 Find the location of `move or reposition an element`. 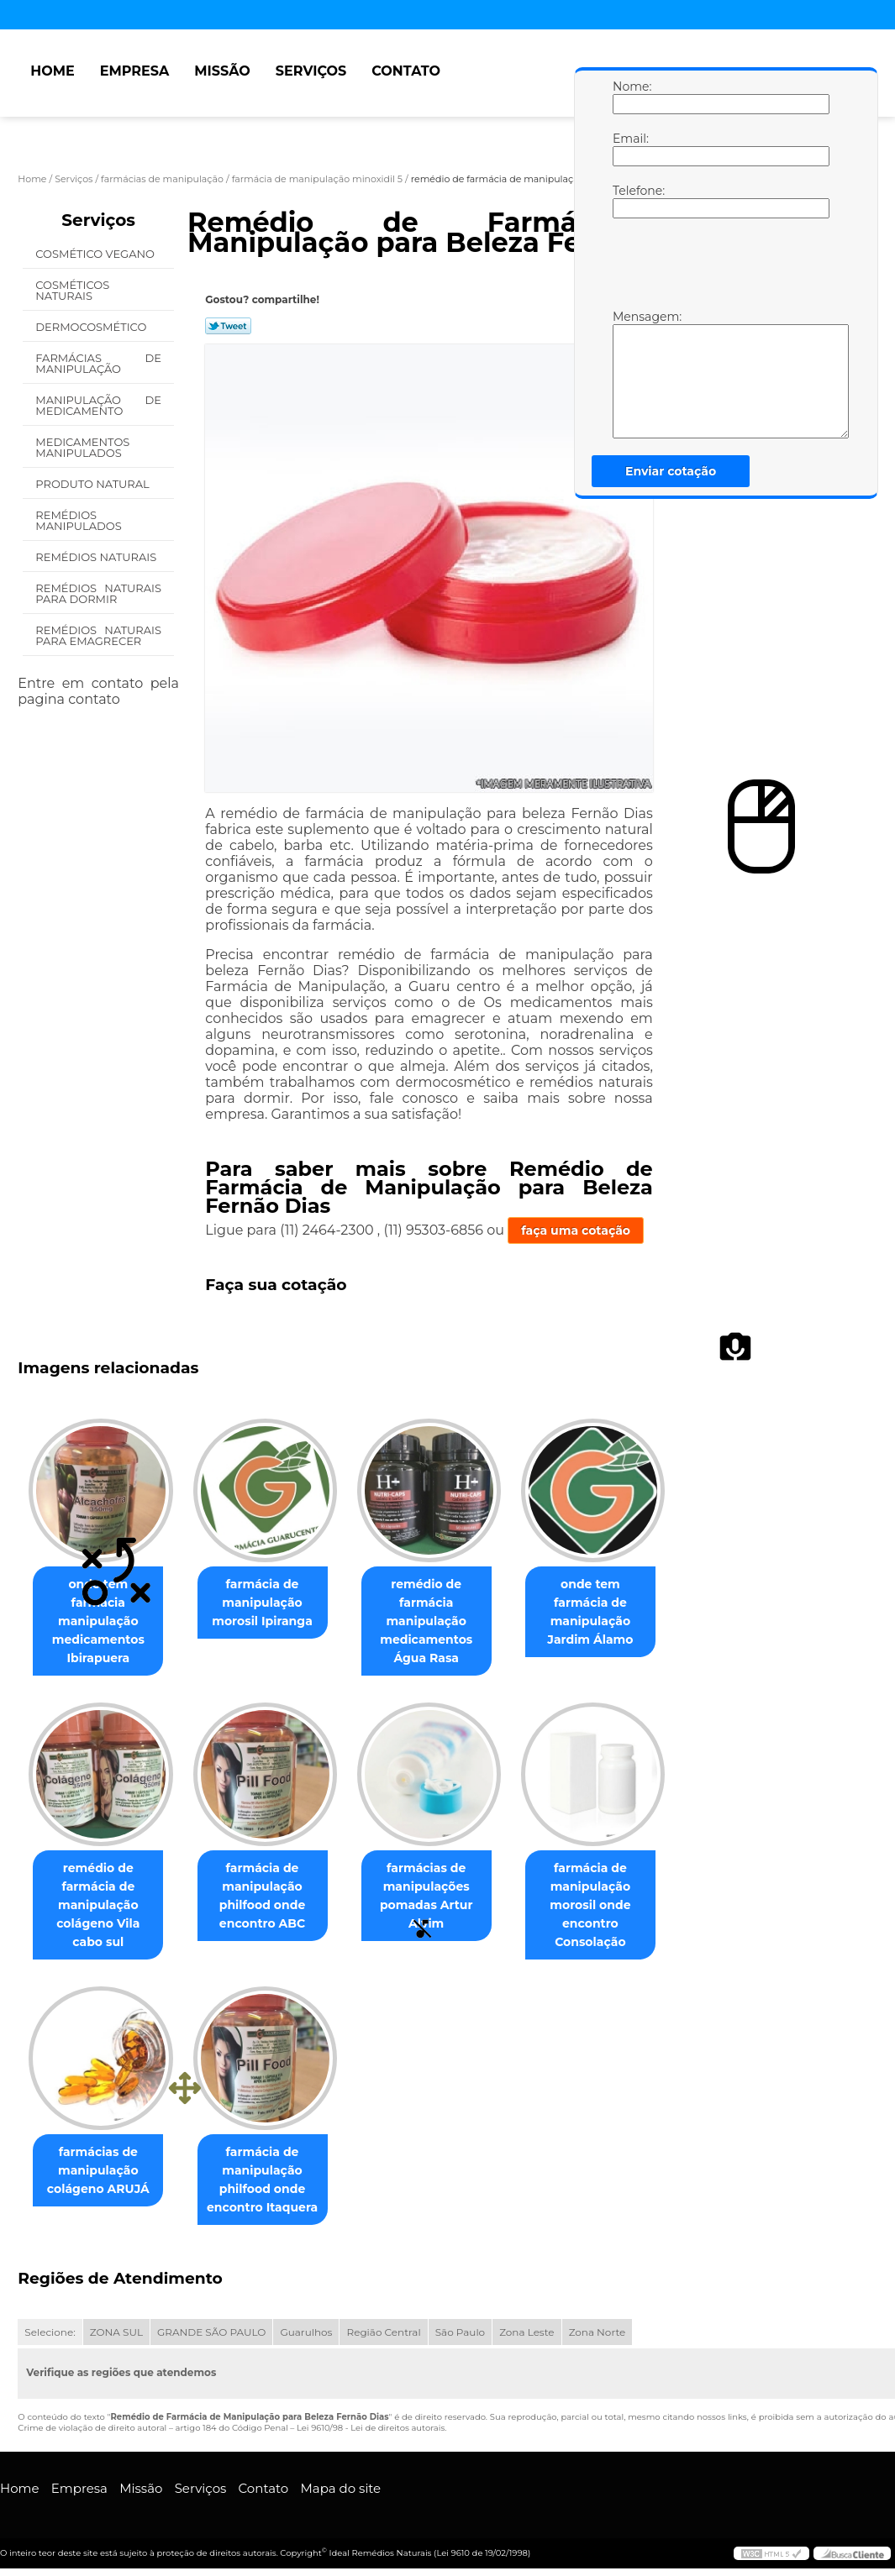

move or reposition an element is located at coordinates (185, 2088).